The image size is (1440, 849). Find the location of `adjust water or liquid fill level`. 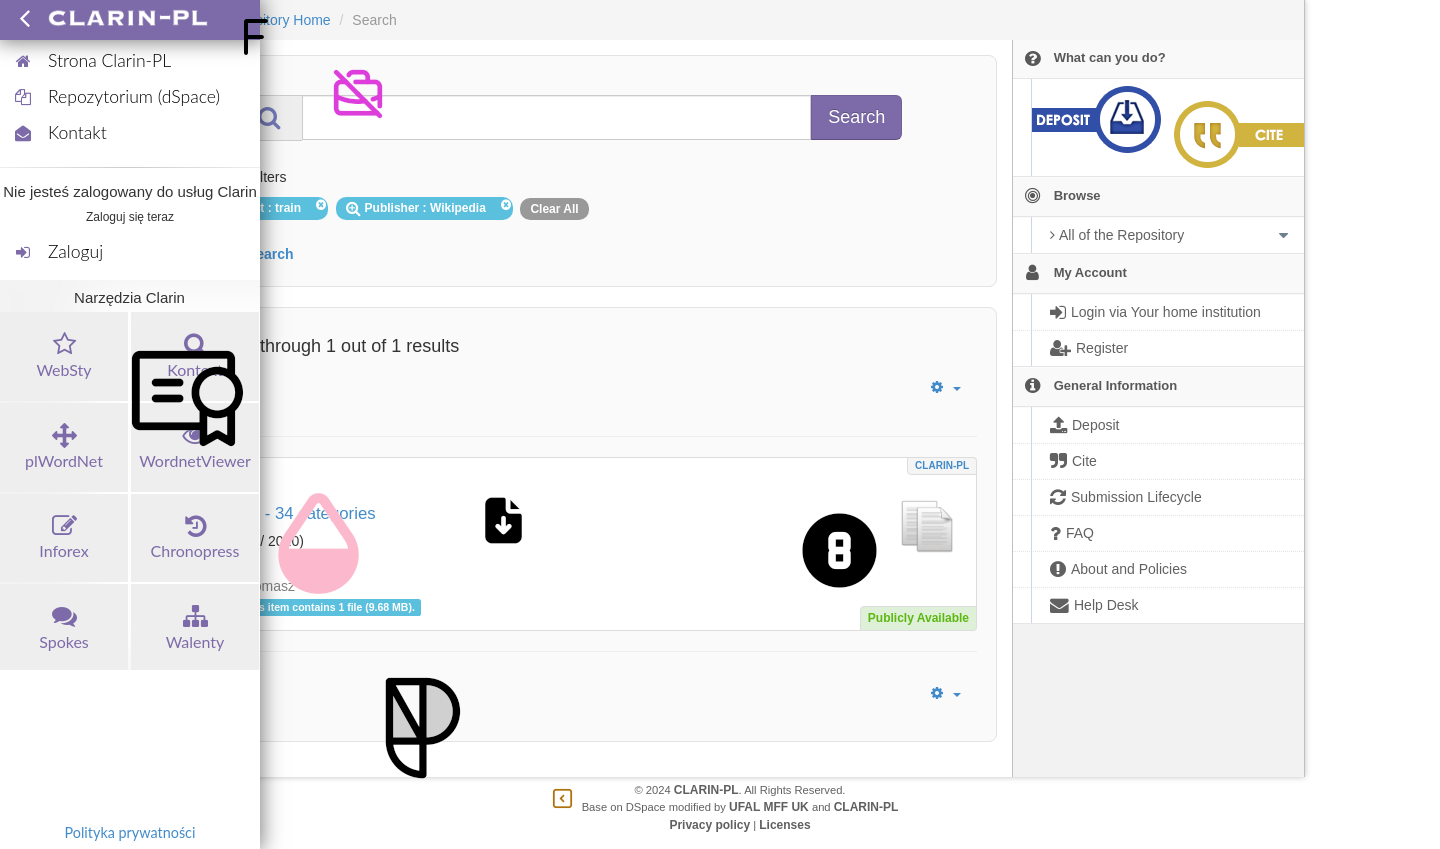

adjust water or liquid fill level is located at coordinates (318, 543).